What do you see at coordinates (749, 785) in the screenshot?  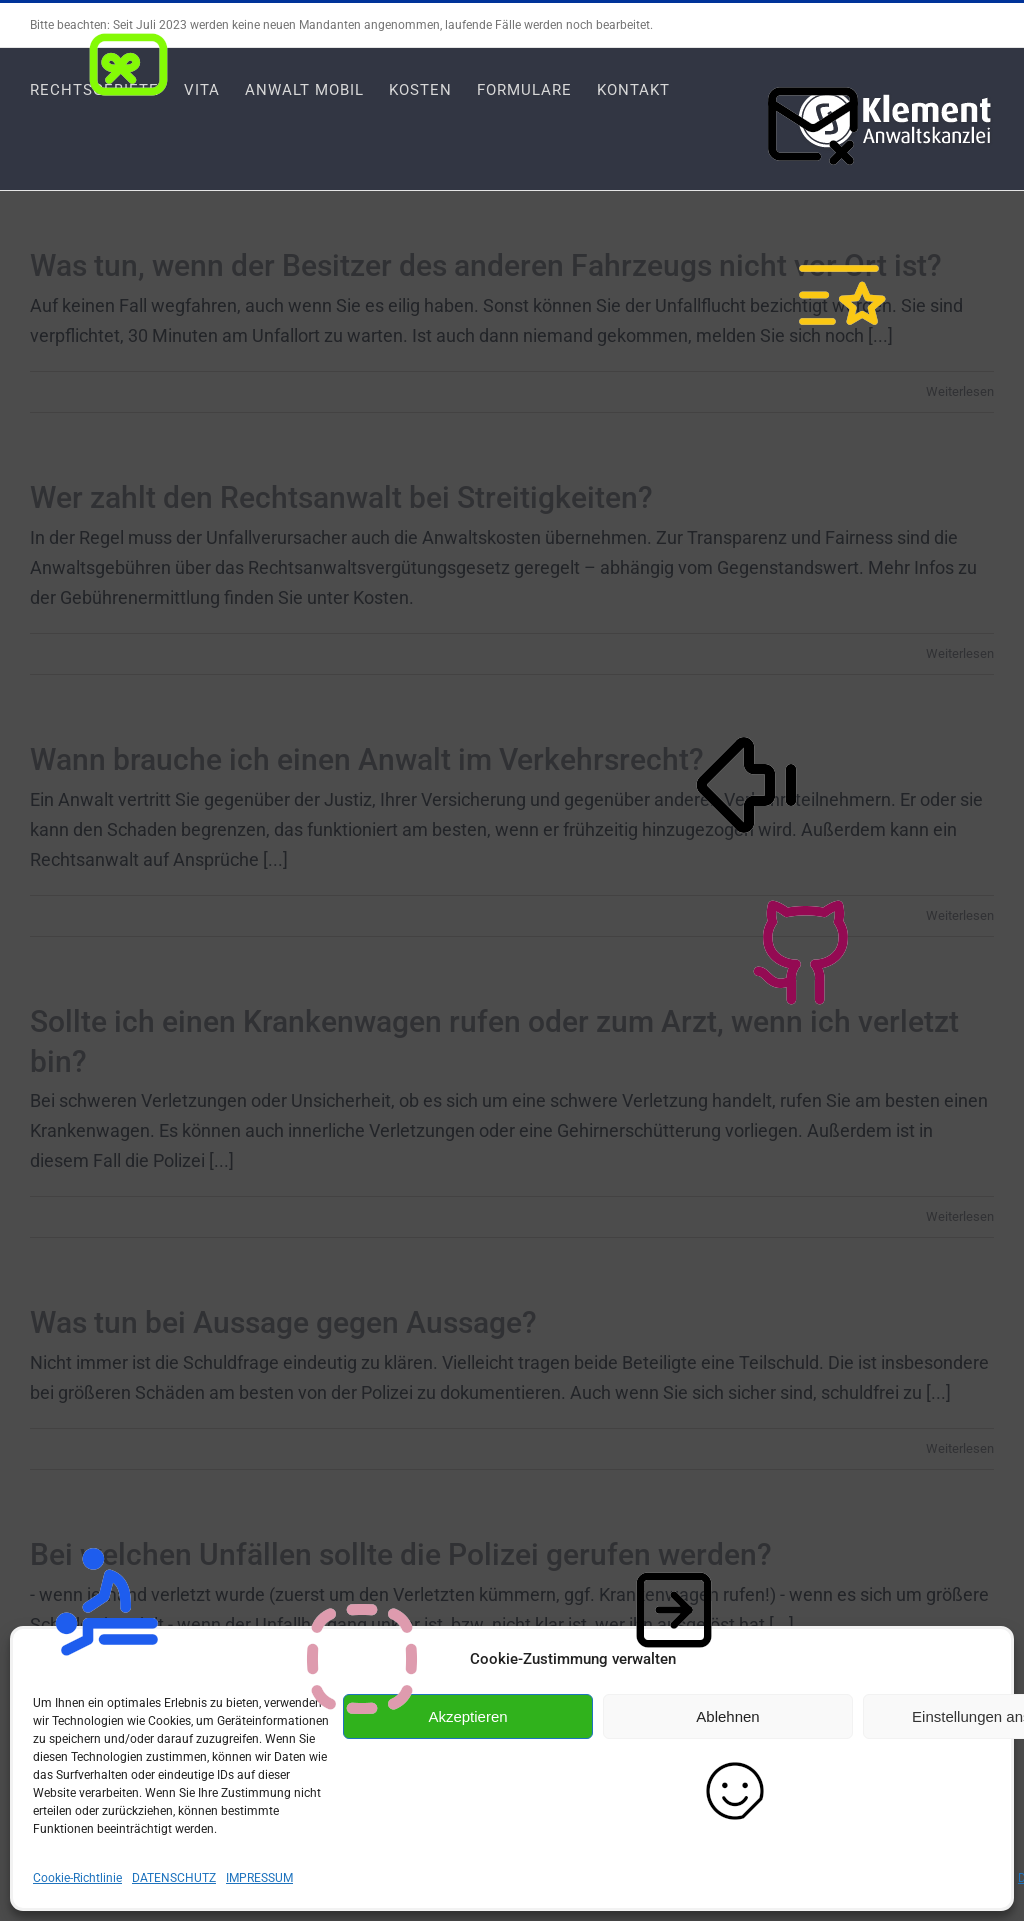 I see `go back to the beginning` at bounding box center [749, 785].